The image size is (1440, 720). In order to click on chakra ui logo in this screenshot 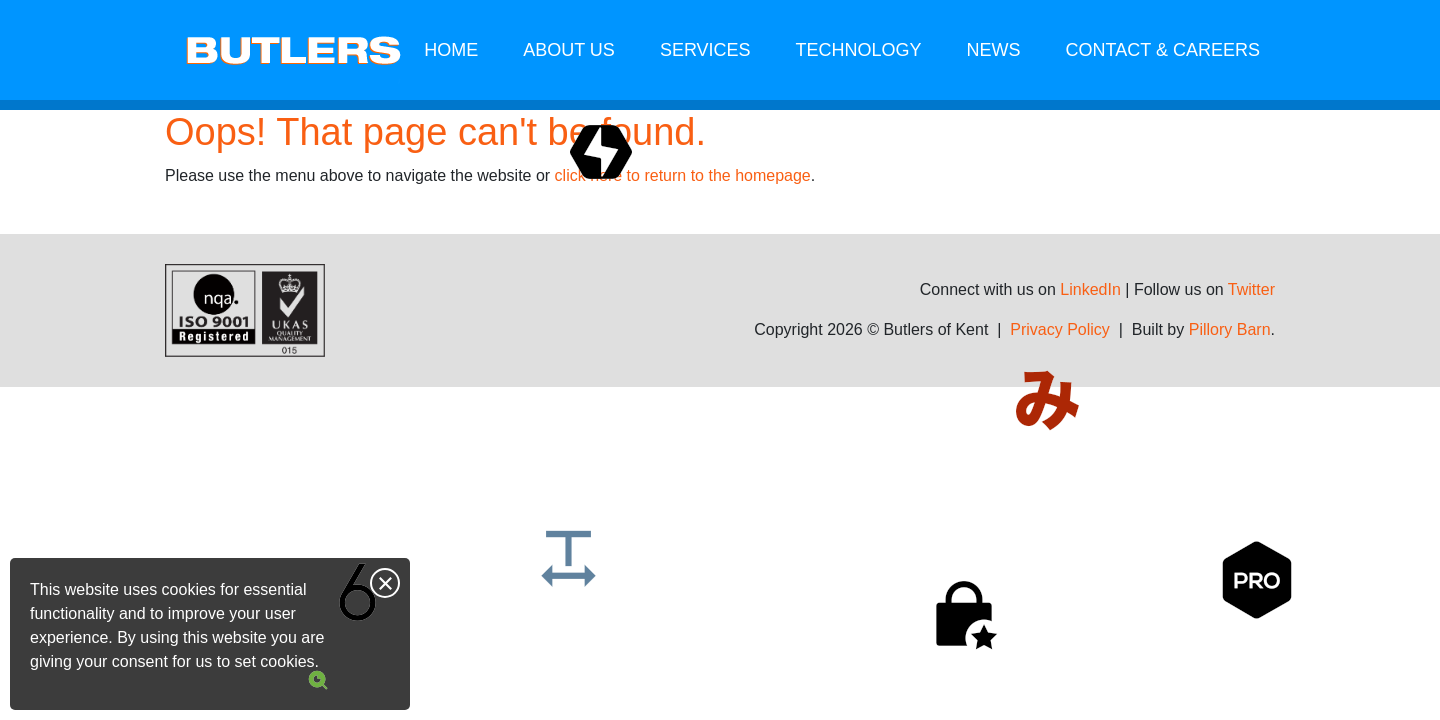, I will do `click(601, 152)`.